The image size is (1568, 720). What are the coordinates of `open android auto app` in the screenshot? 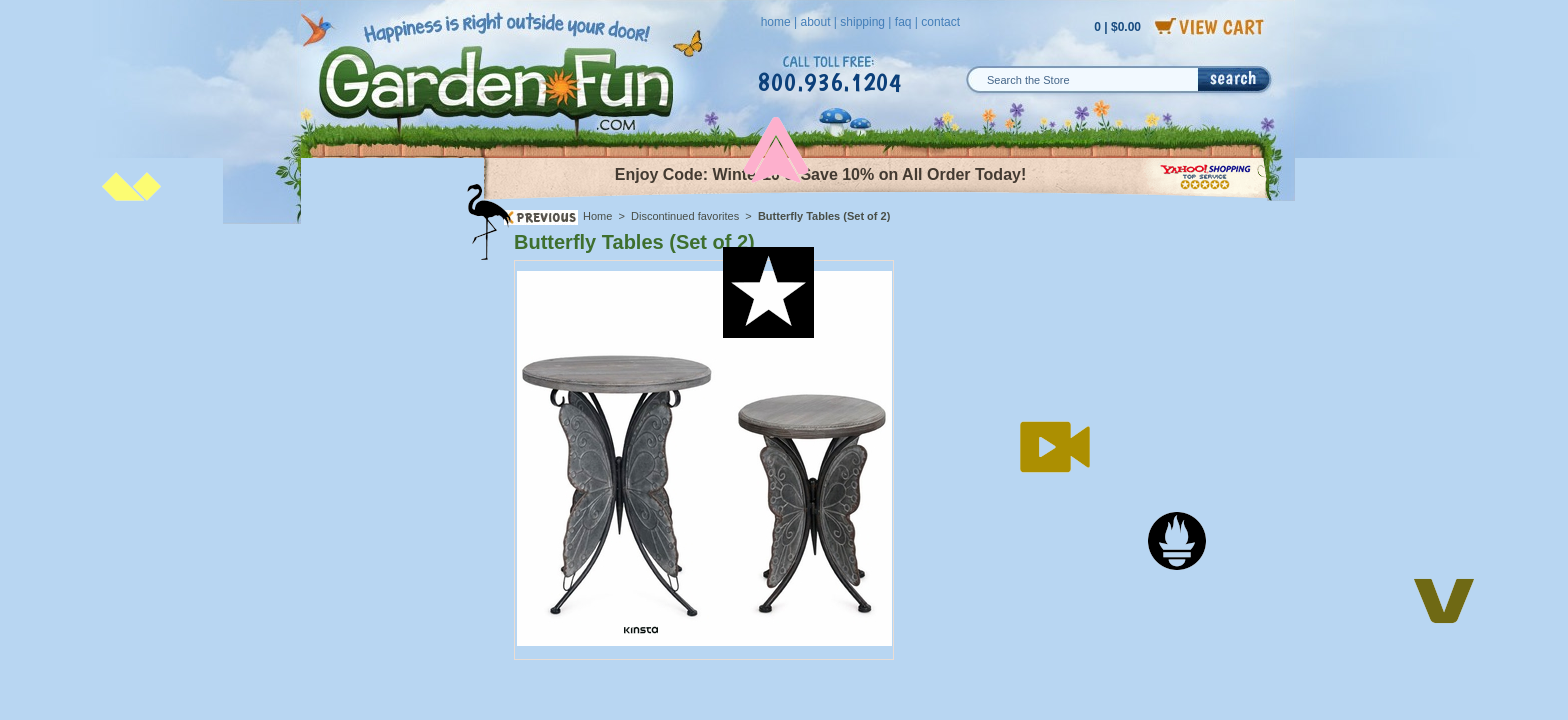 It's located at (776, 150).